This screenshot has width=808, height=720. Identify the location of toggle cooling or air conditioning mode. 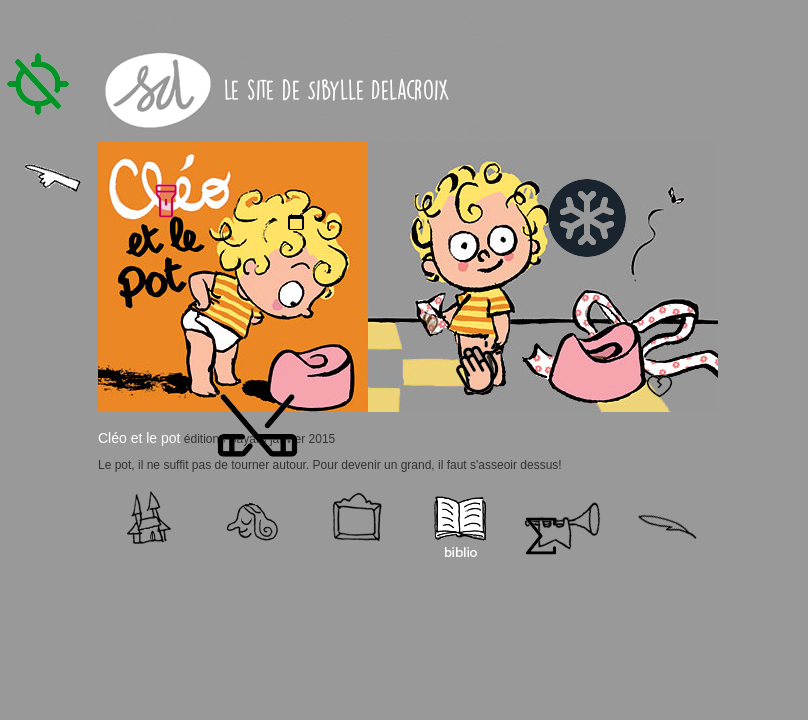
(587, 218).